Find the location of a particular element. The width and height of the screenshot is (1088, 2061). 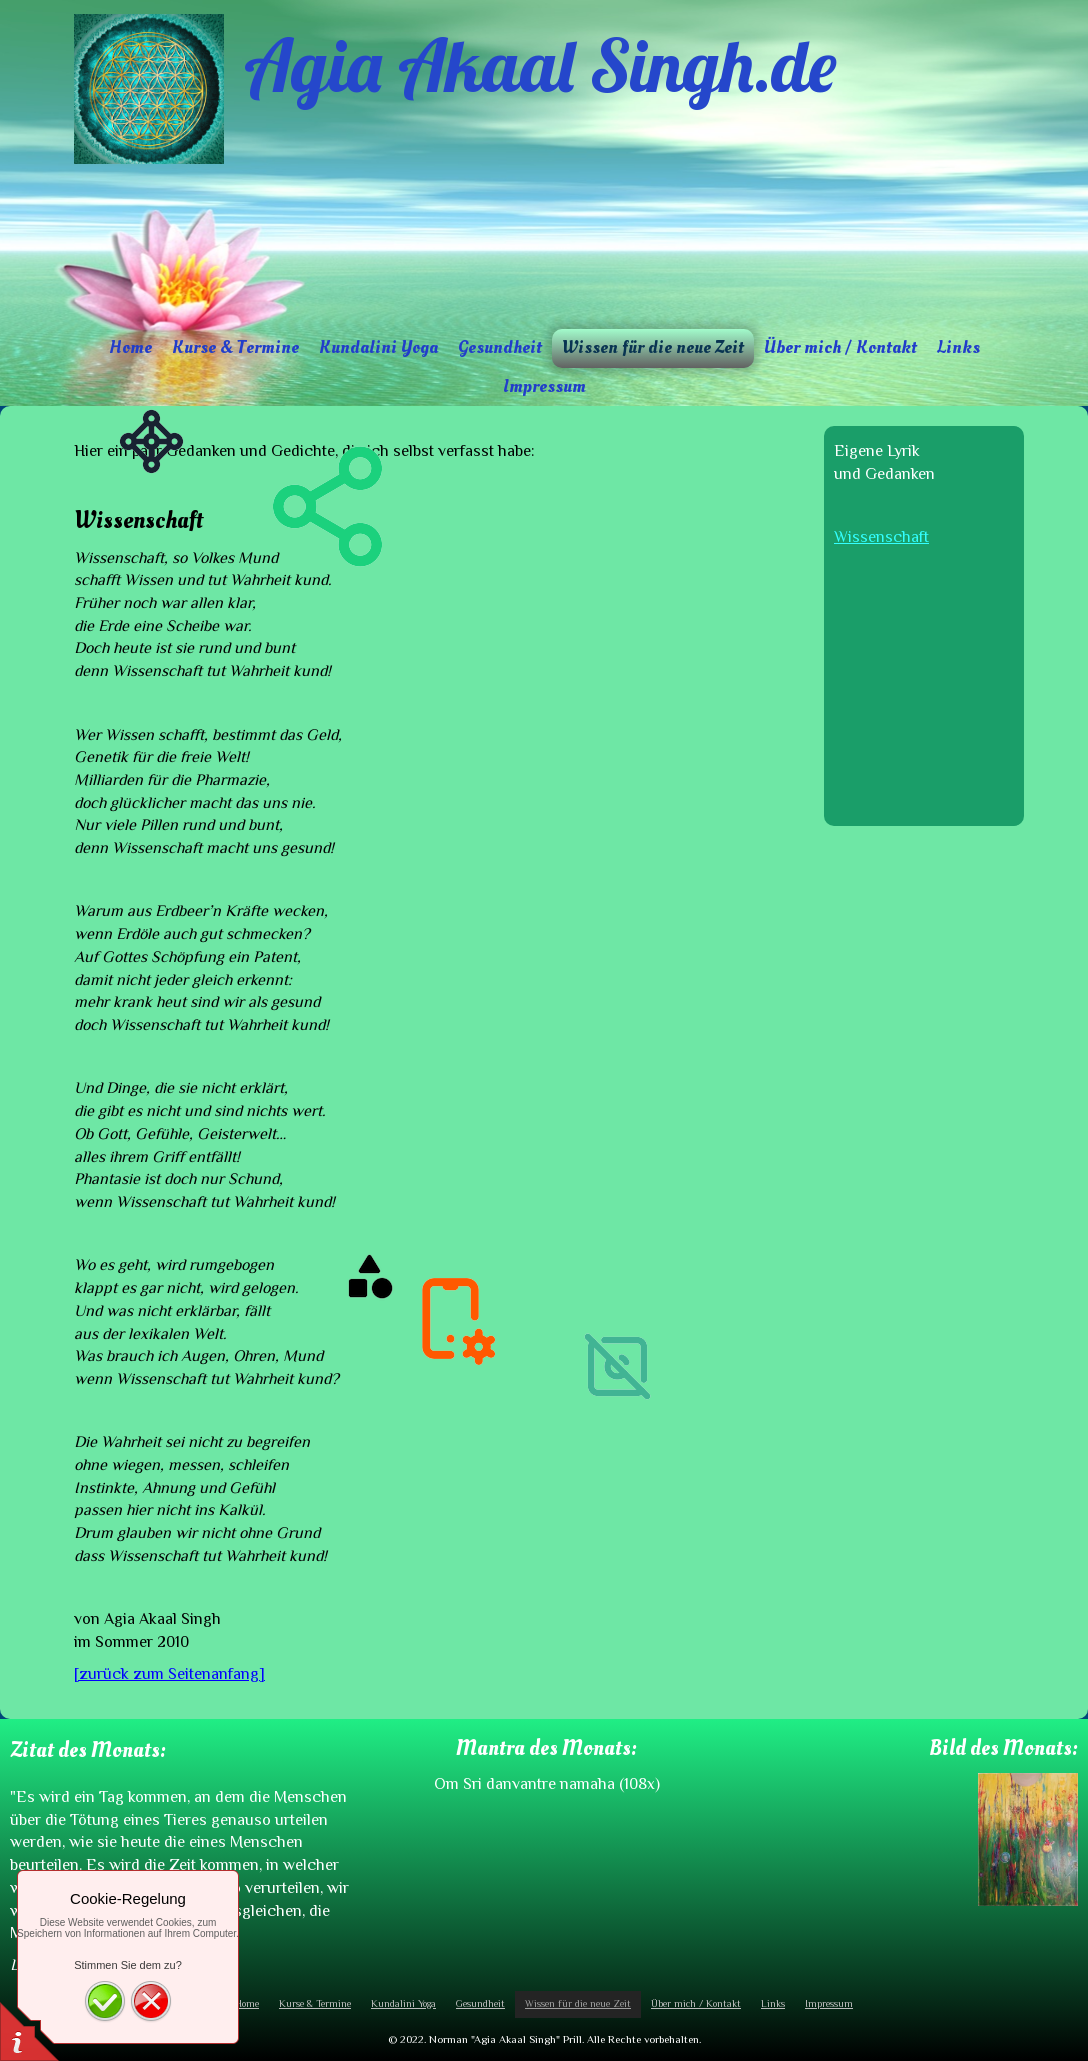

disable mask or overlay effect is located at coordinates (617, 1366).